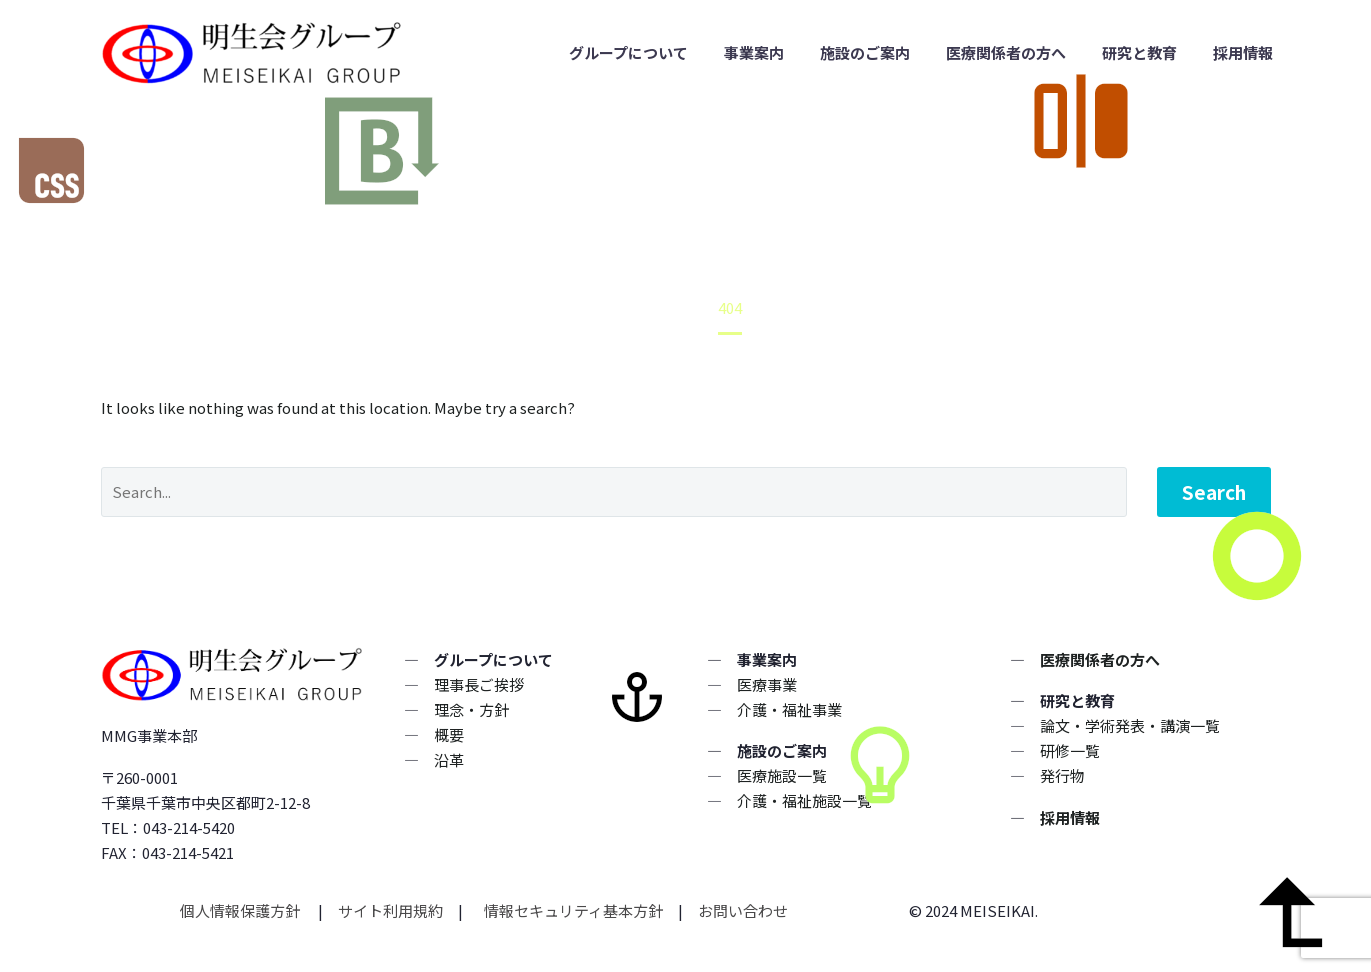 The image size is (1371, 972). What do you see at coordinates (1081, 121) in the screenshot?
I see `flip image horizontally` at bounding box center [1081, 121].